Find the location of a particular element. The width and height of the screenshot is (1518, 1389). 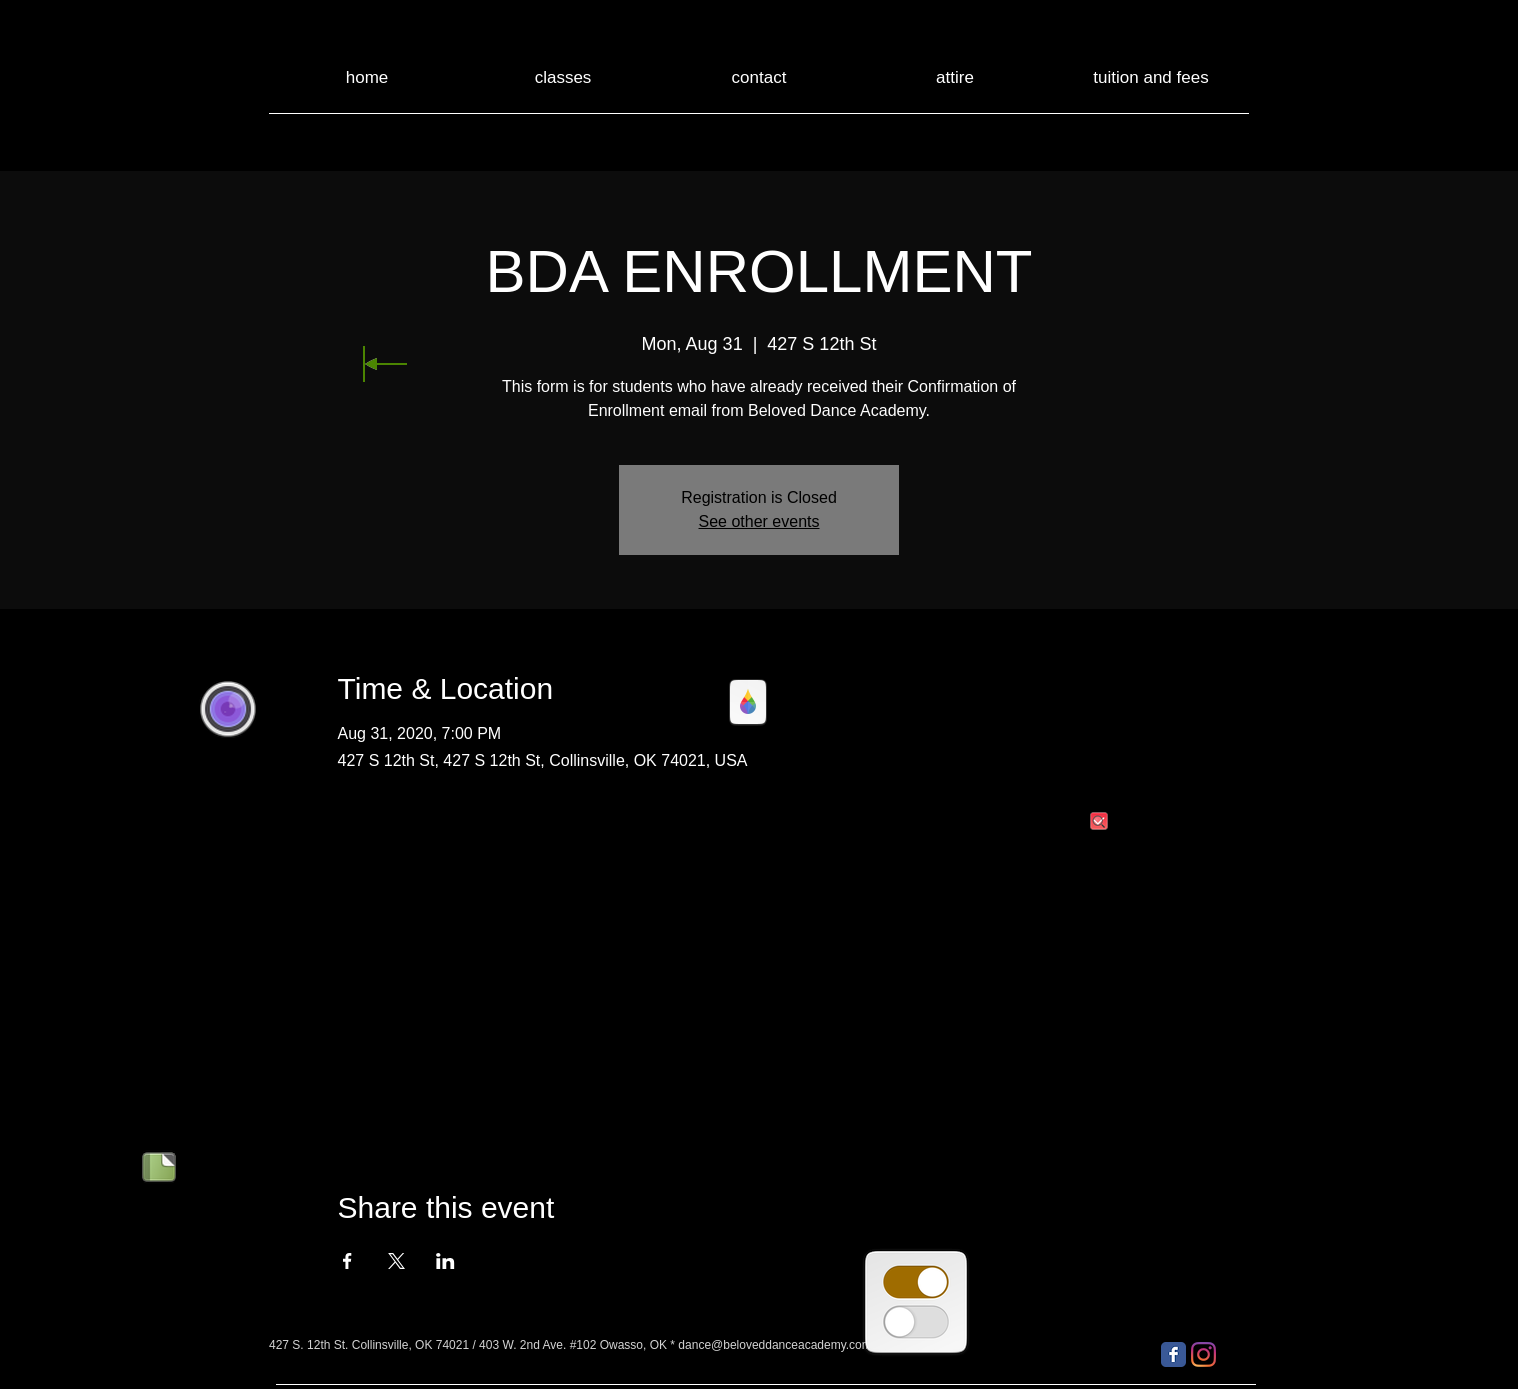

go to the first item in a list or sequence is located at coordinates (385, 364).